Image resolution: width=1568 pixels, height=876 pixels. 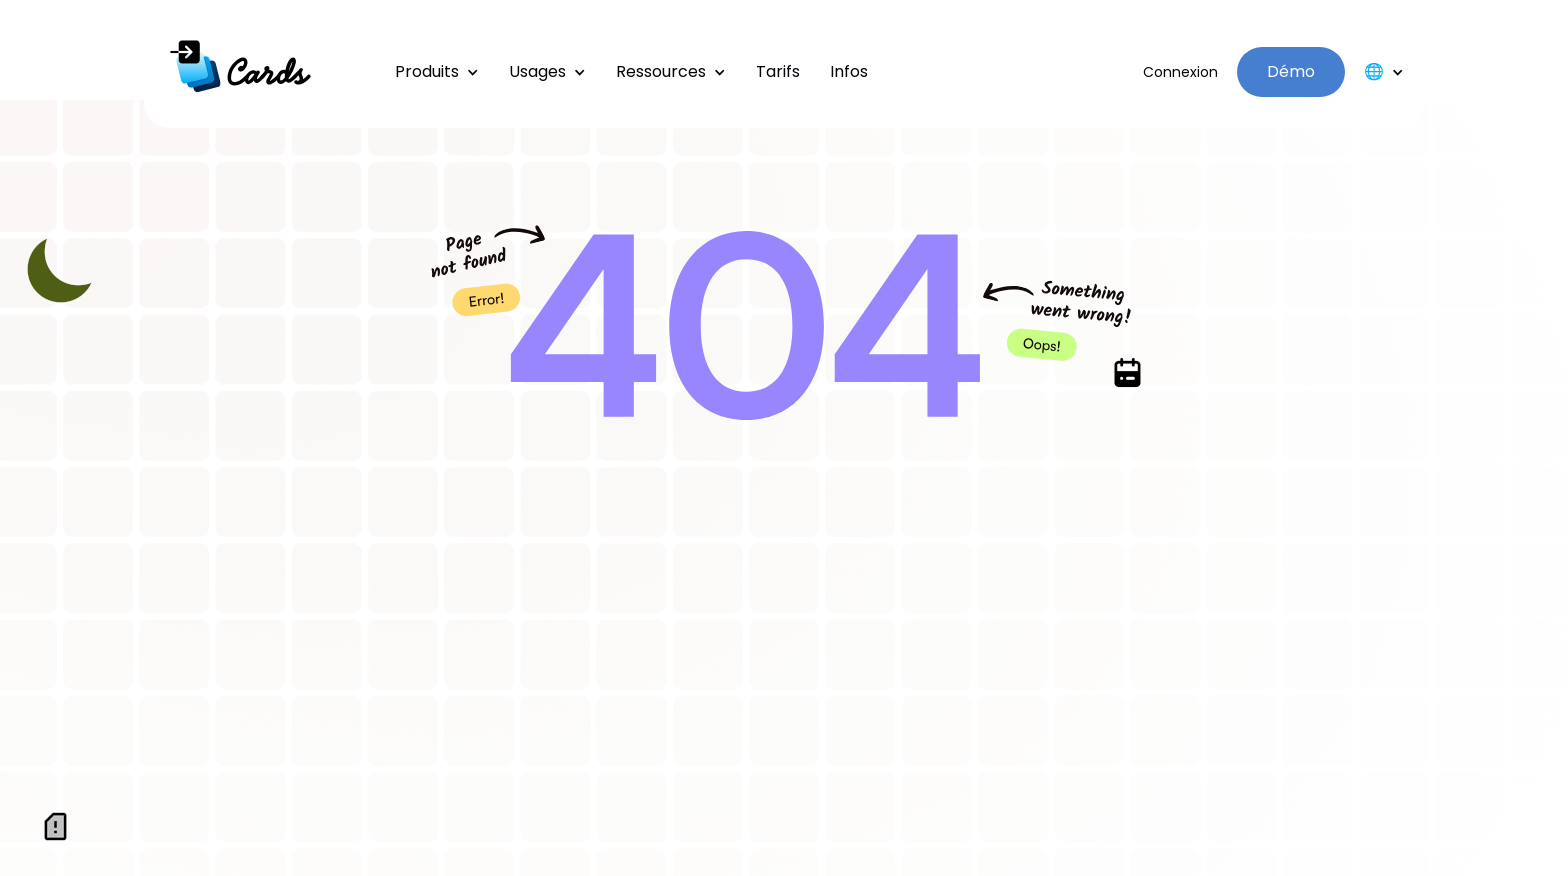 I want to click on view calendar or scheduled events, so click(x=1127, y=372).